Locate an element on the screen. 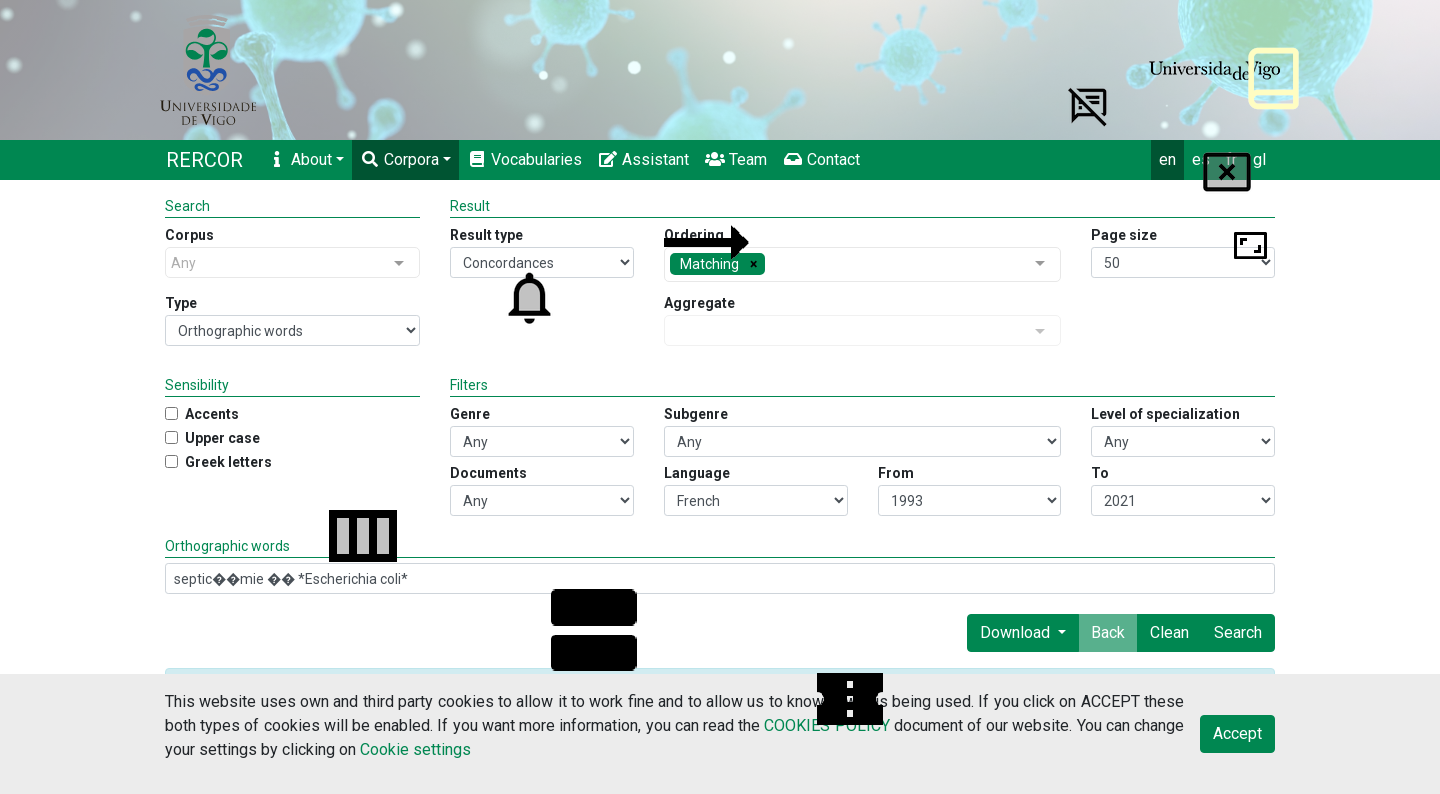 The height and width of the screenshot is (794, 1440). view your notifications is located at coordinates (529, 297).